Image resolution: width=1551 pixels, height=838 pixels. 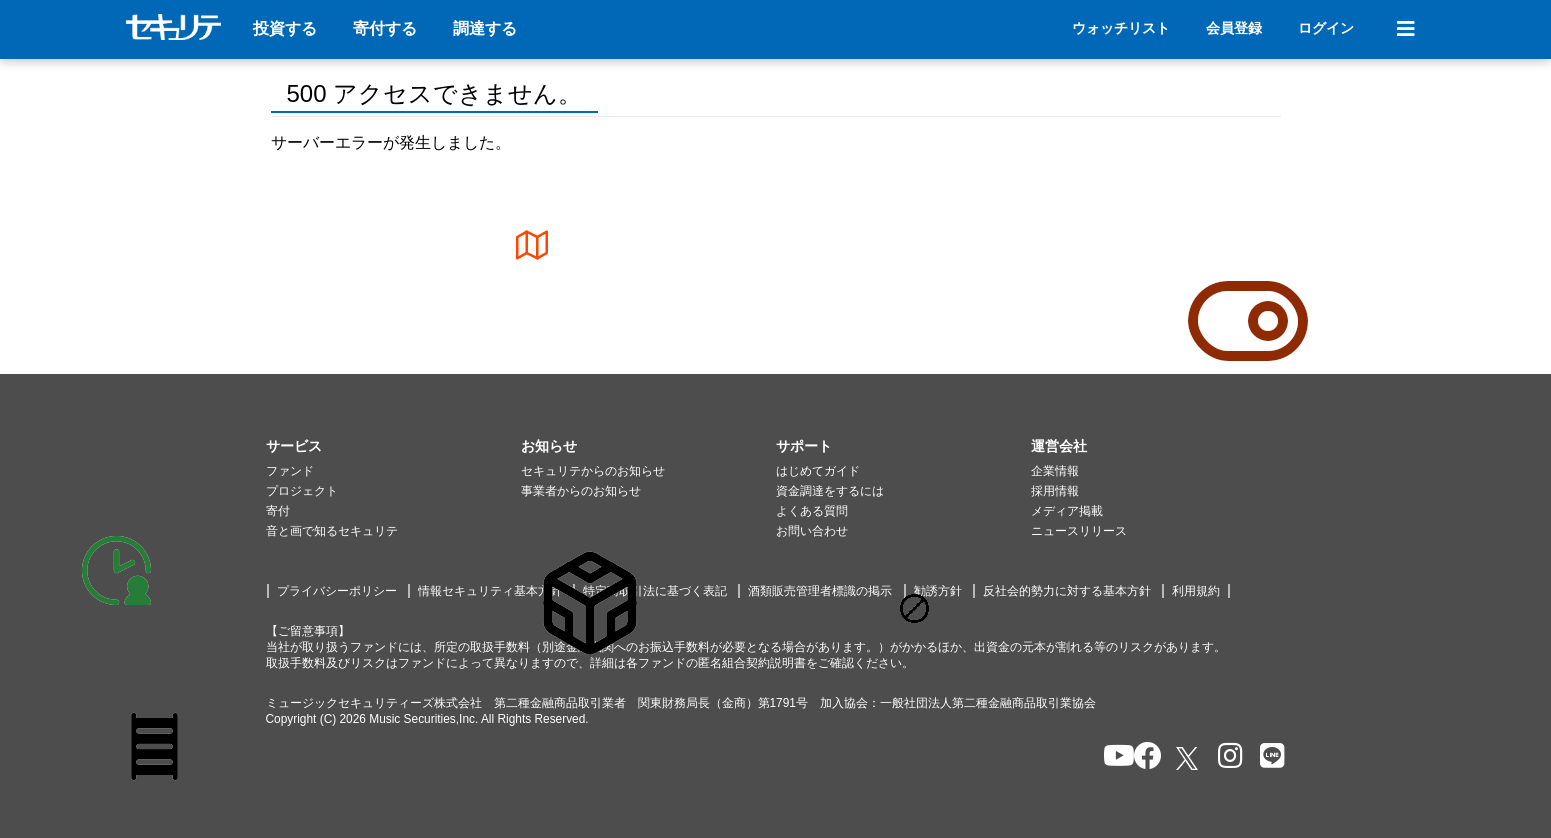 What do you see at coordinates (914, 608) in the screenshot?
I see `indicates a blocked or prohibited action` at bounding box center [914, 608].